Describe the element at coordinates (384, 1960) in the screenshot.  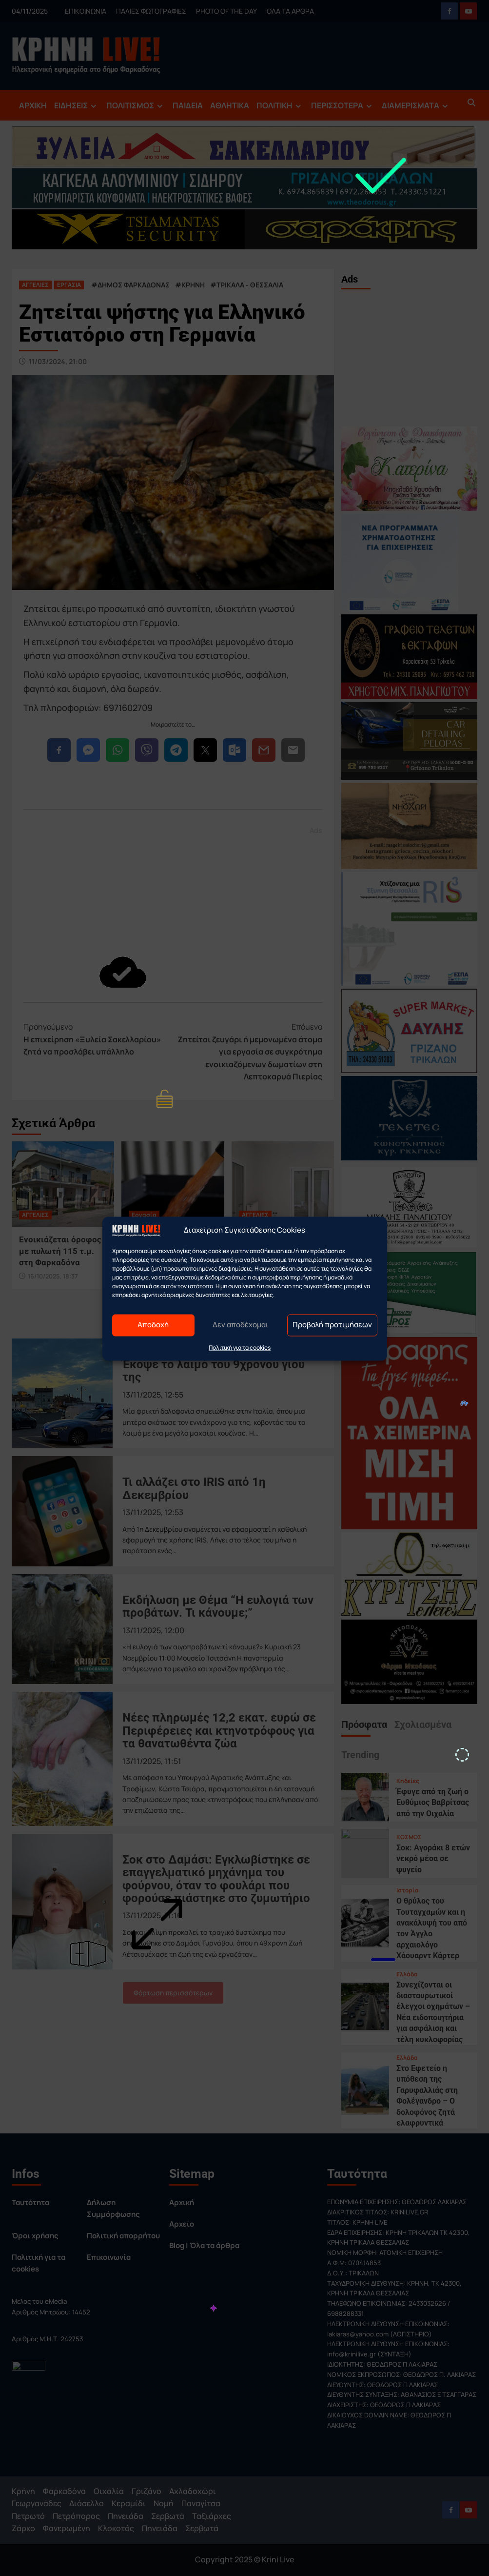
I see `collapse or minimize a section` at that location.